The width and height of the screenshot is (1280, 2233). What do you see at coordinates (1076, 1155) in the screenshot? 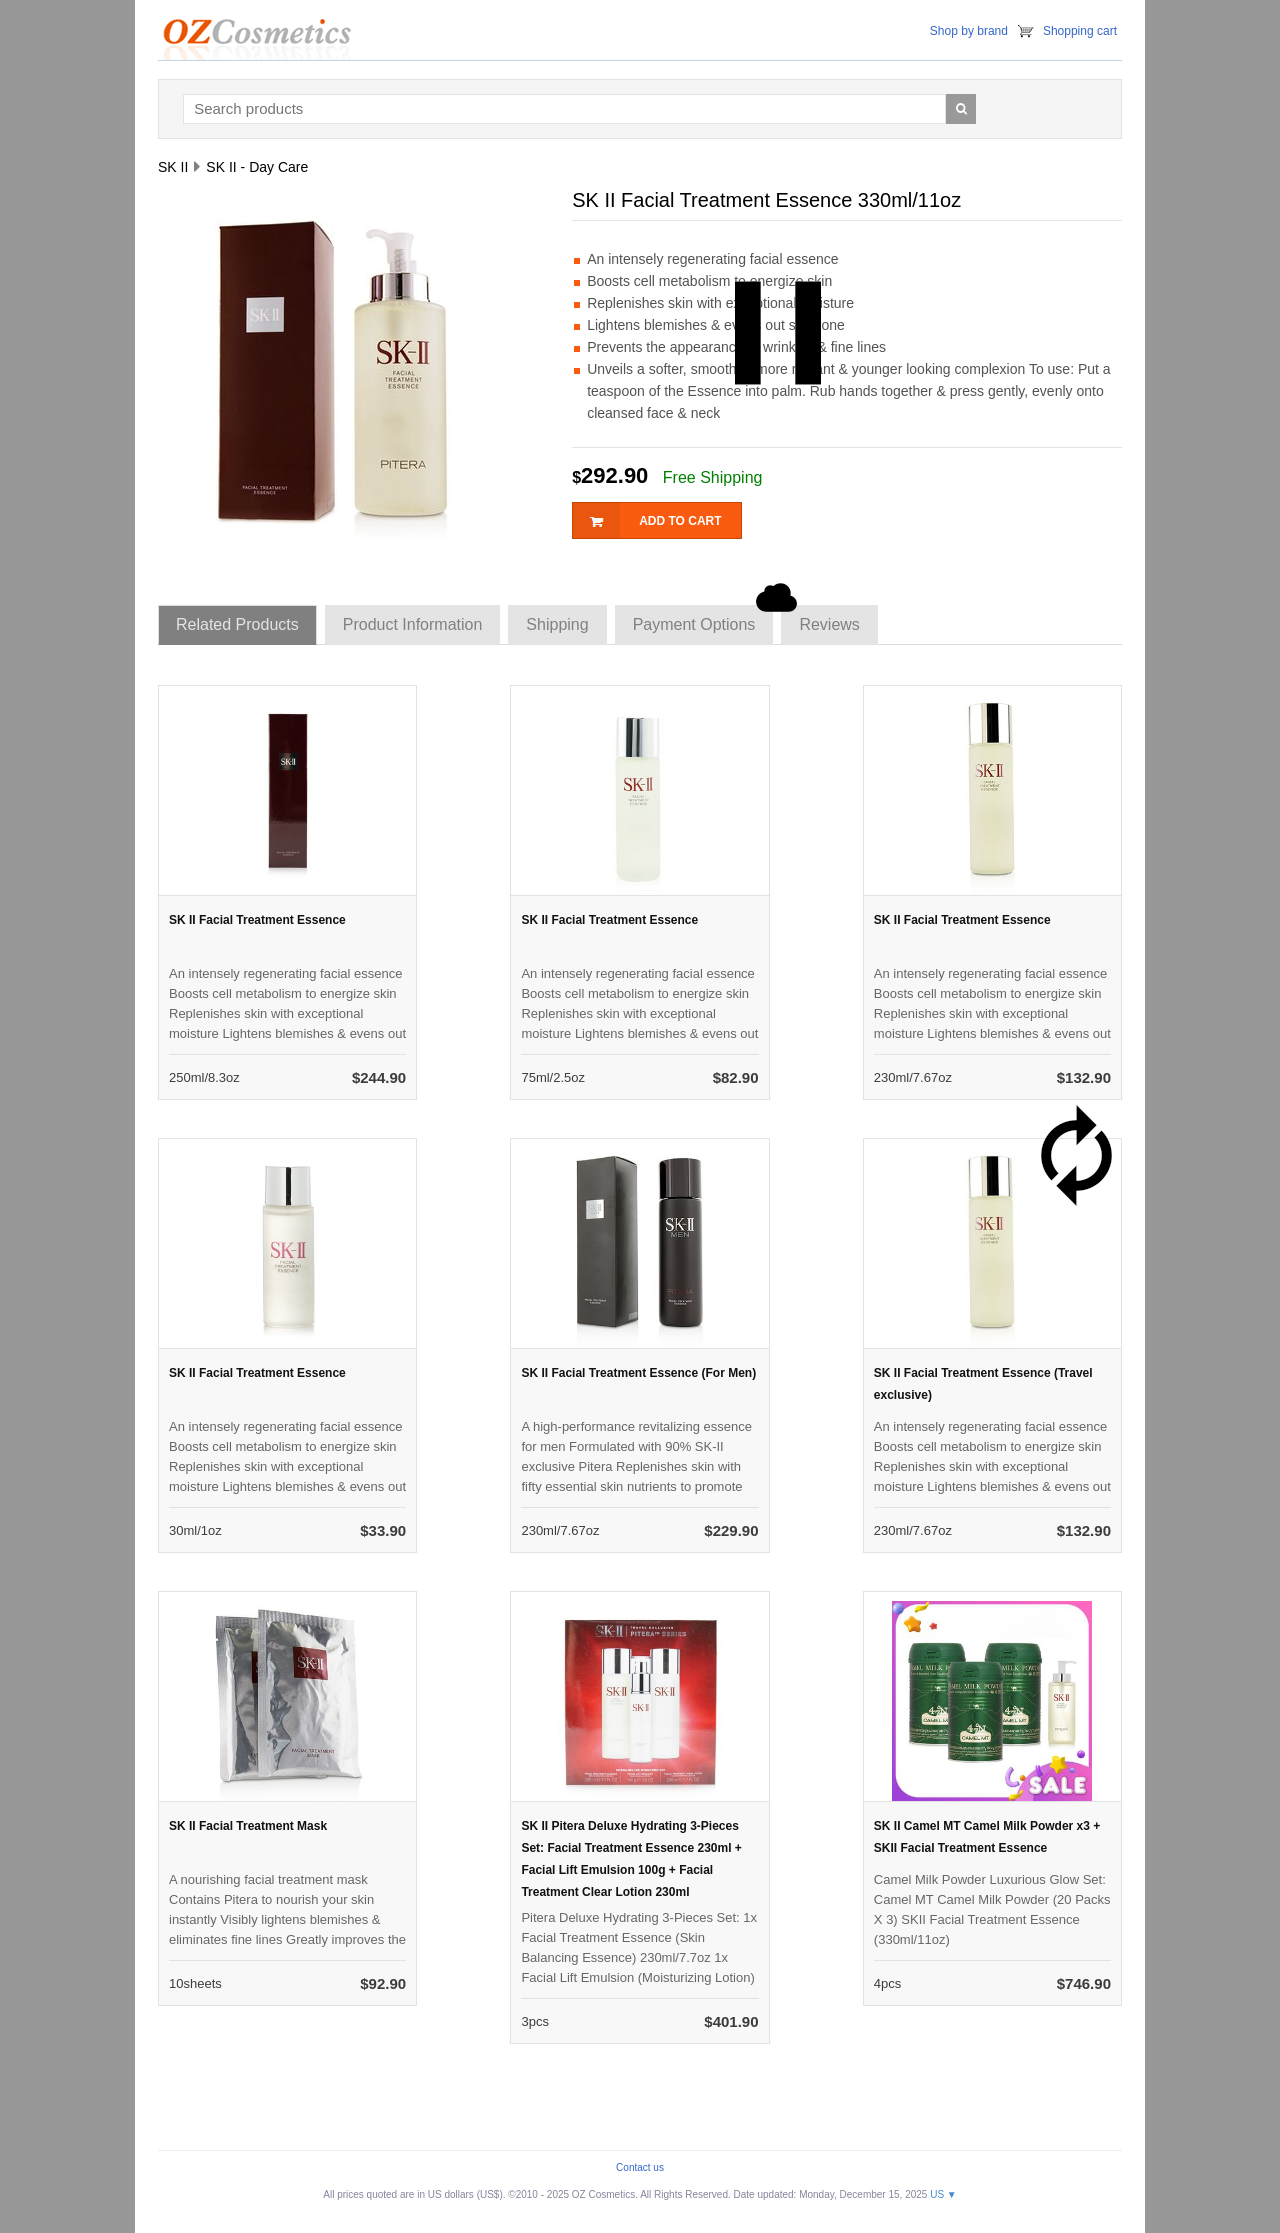
I see `refresh the current page or content` at bounding box center [1076, 1155].